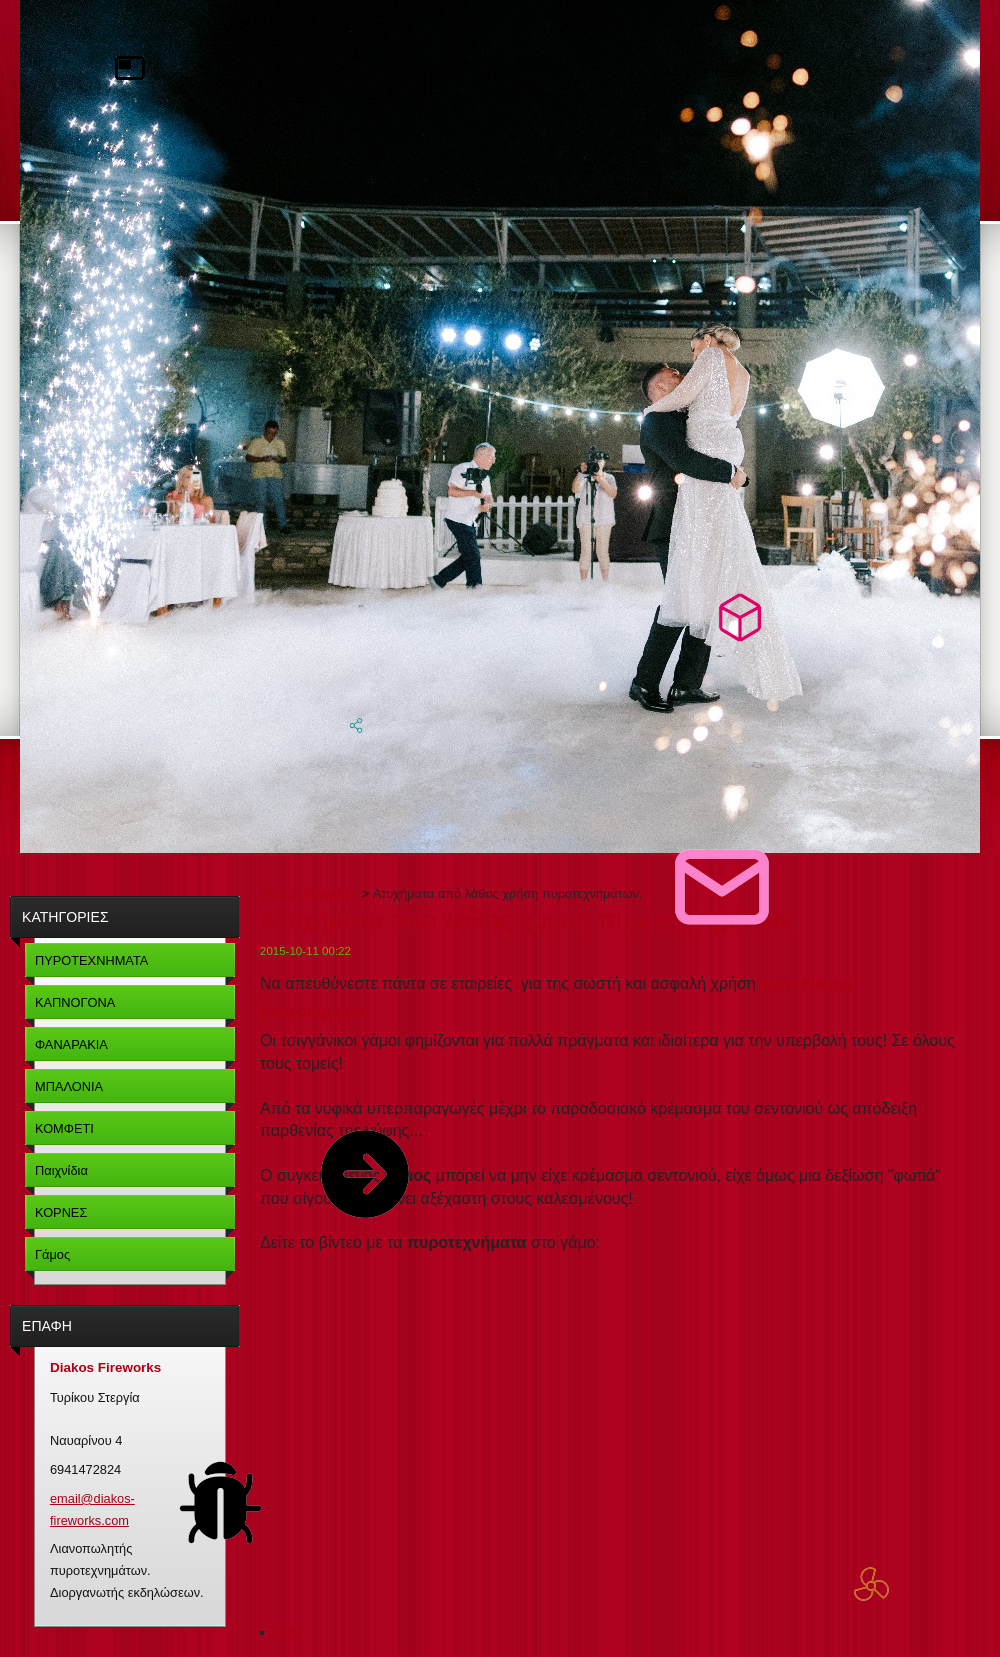 Image resolution: width=1000 pixels, height=1657 pixels. What do you see at coordinates (130, 68) in the screenshot?
I see `view featured or highlighted video content` at bounding box center [130, 68].